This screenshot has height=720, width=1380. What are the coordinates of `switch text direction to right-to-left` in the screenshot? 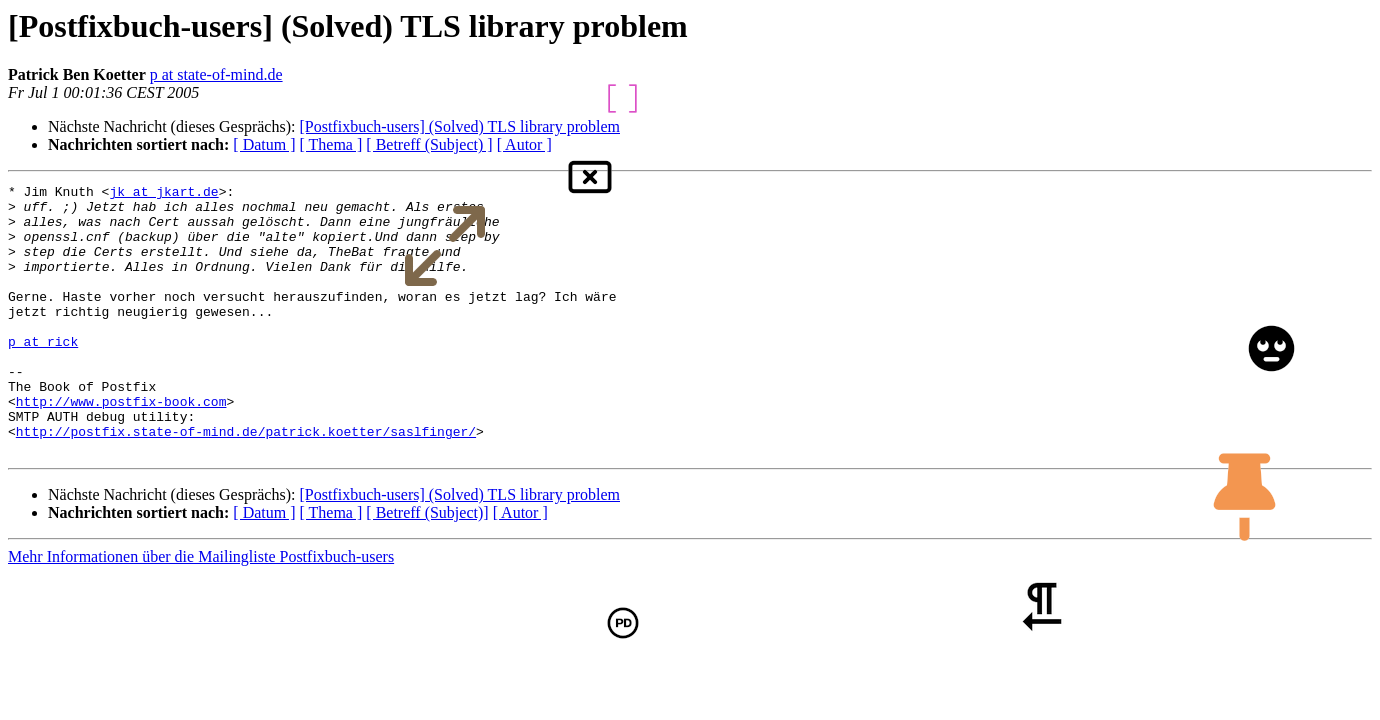 It's located at (1042, 607).